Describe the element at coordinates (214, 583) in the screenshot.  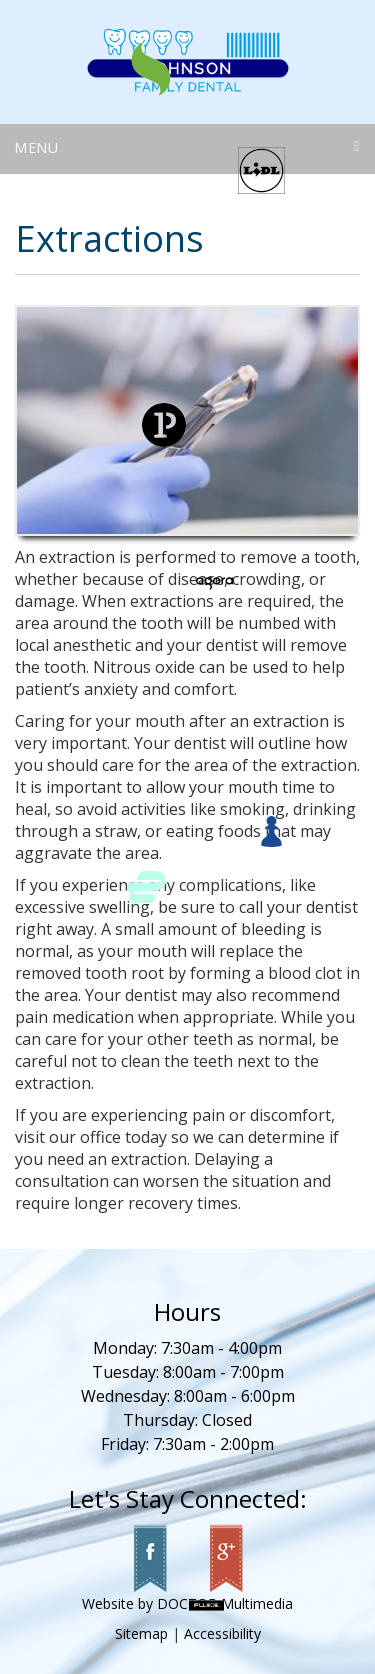
I see `agora brand logo` at that location.